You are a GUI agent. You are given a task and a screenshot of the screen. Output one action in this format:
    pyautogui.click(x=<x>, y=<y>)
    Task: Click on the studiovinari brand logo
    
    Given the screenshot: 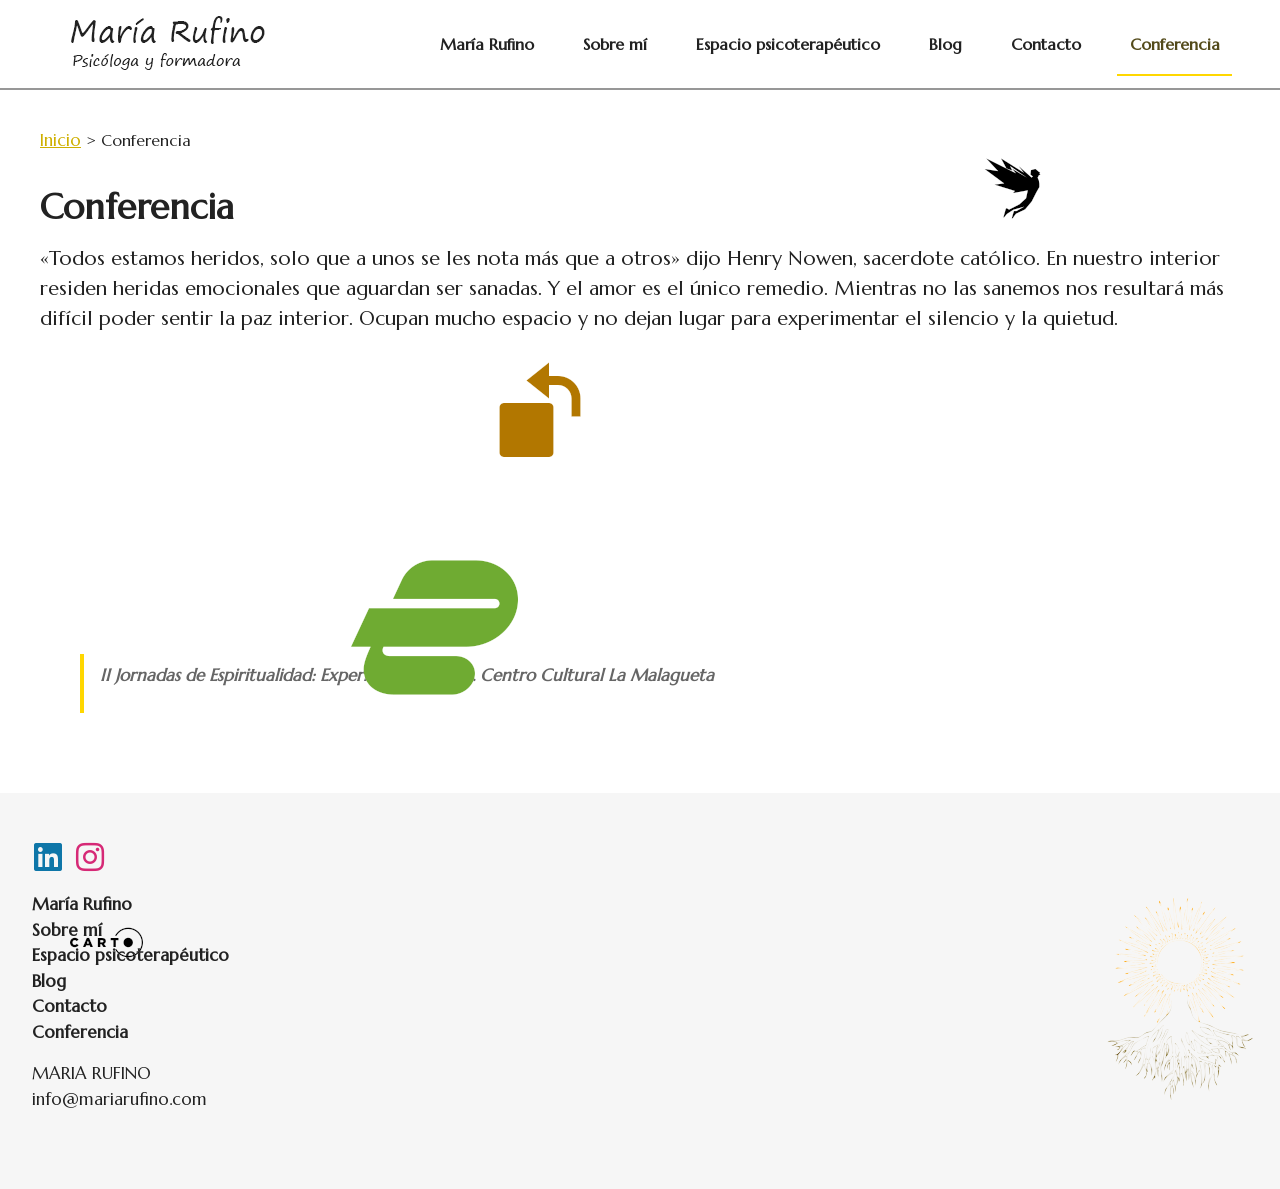 What is the action you would take?
    pyautogui.click(x=1012, y=188)
    